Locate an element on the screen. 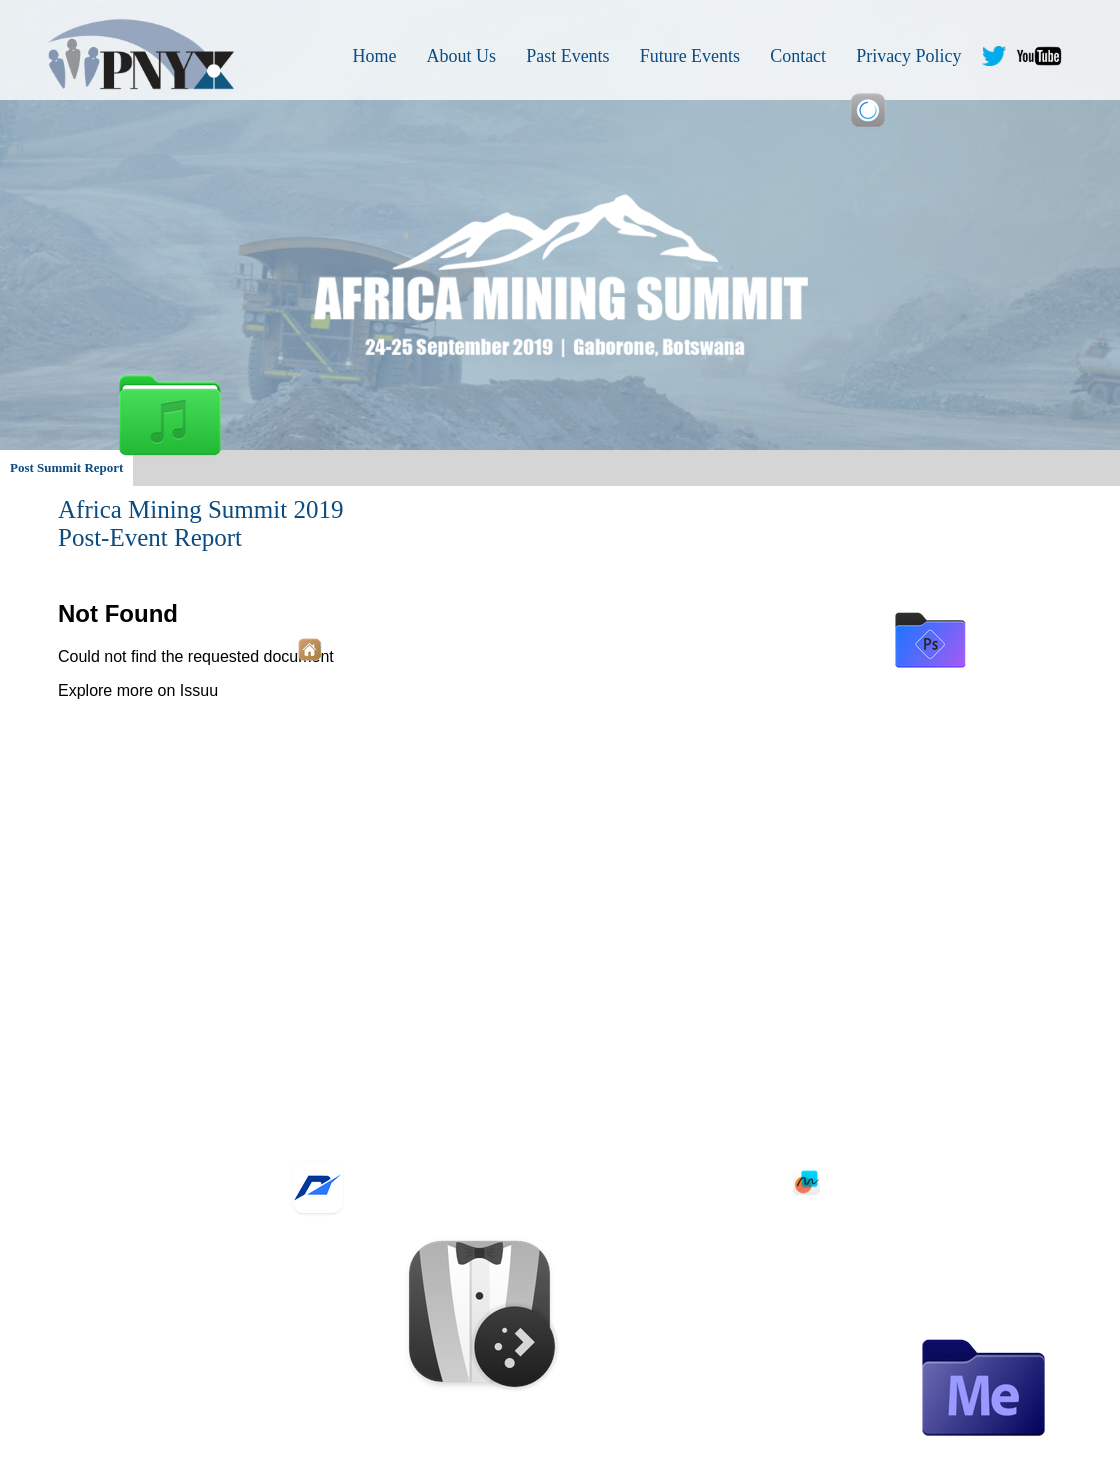 This screenshot has height=1478, width=1120. open freeform app for brainstorming and sketching is located at coordinates (806, 1181).